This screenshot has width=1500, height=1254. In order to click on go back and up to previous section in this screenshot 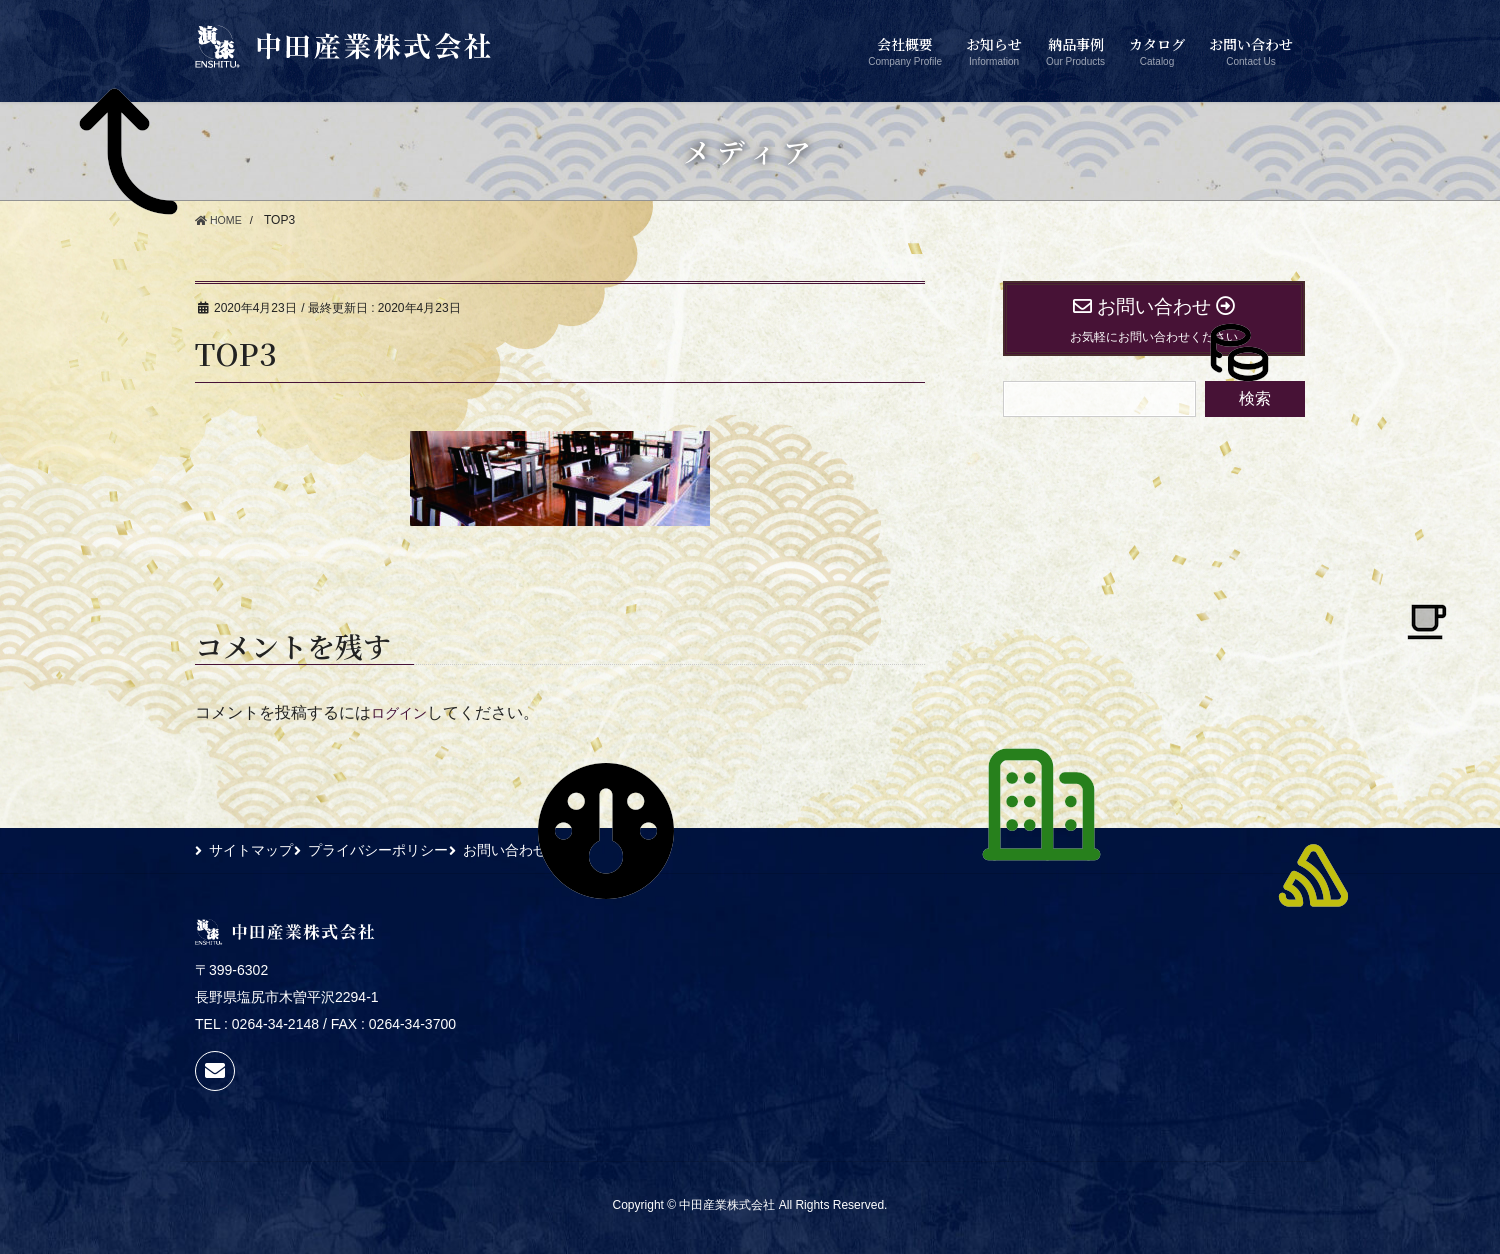, I will do `click(128, 151)`.